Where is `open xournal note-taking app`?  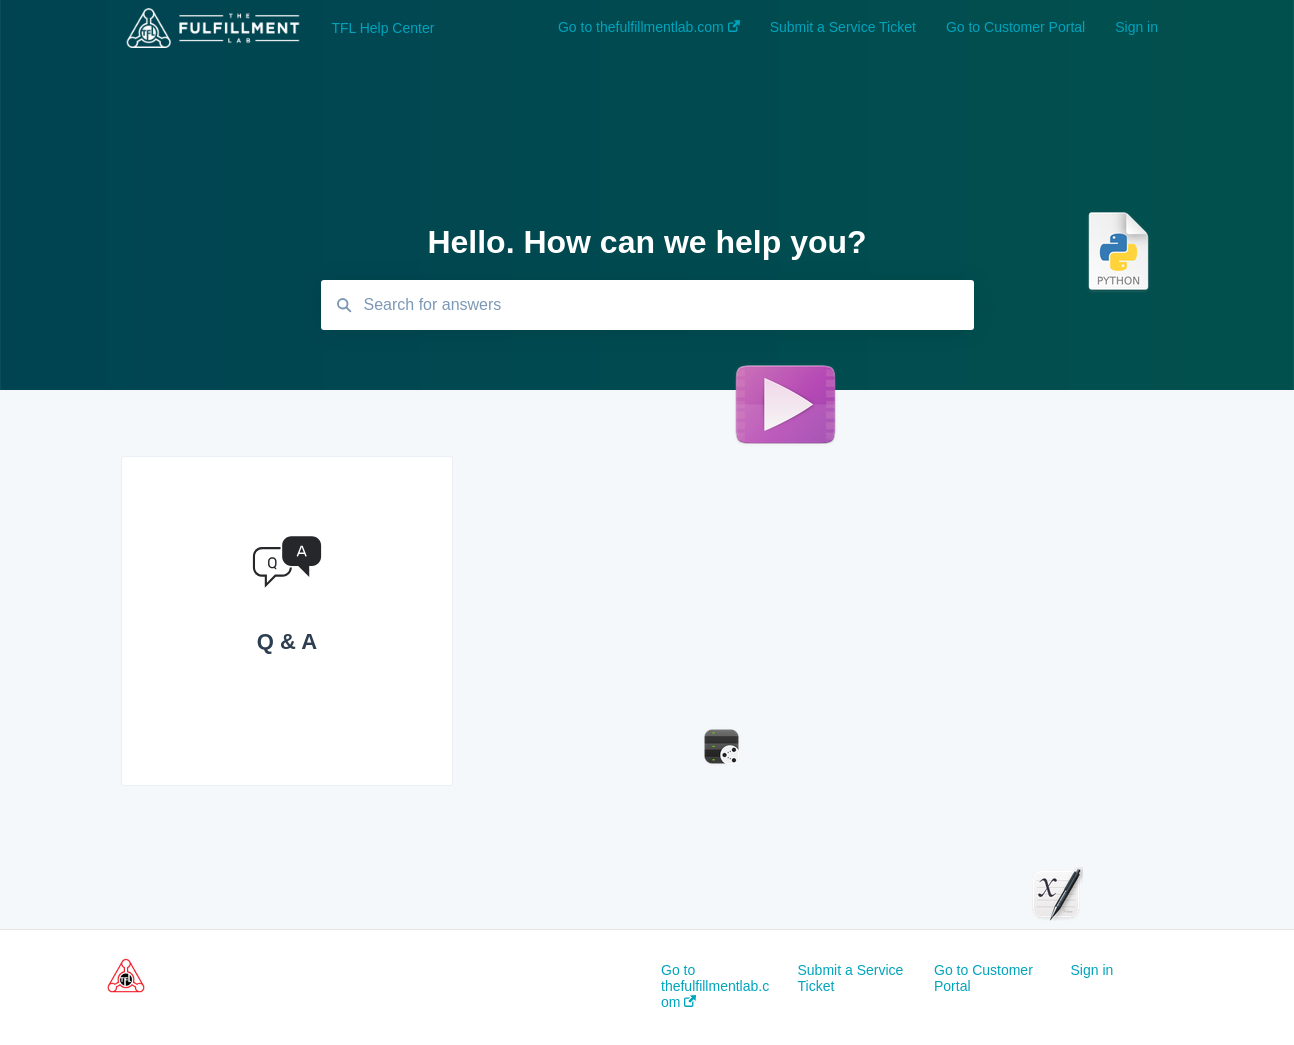
open xournal note-taking app is located at coordinates (1056, 894).